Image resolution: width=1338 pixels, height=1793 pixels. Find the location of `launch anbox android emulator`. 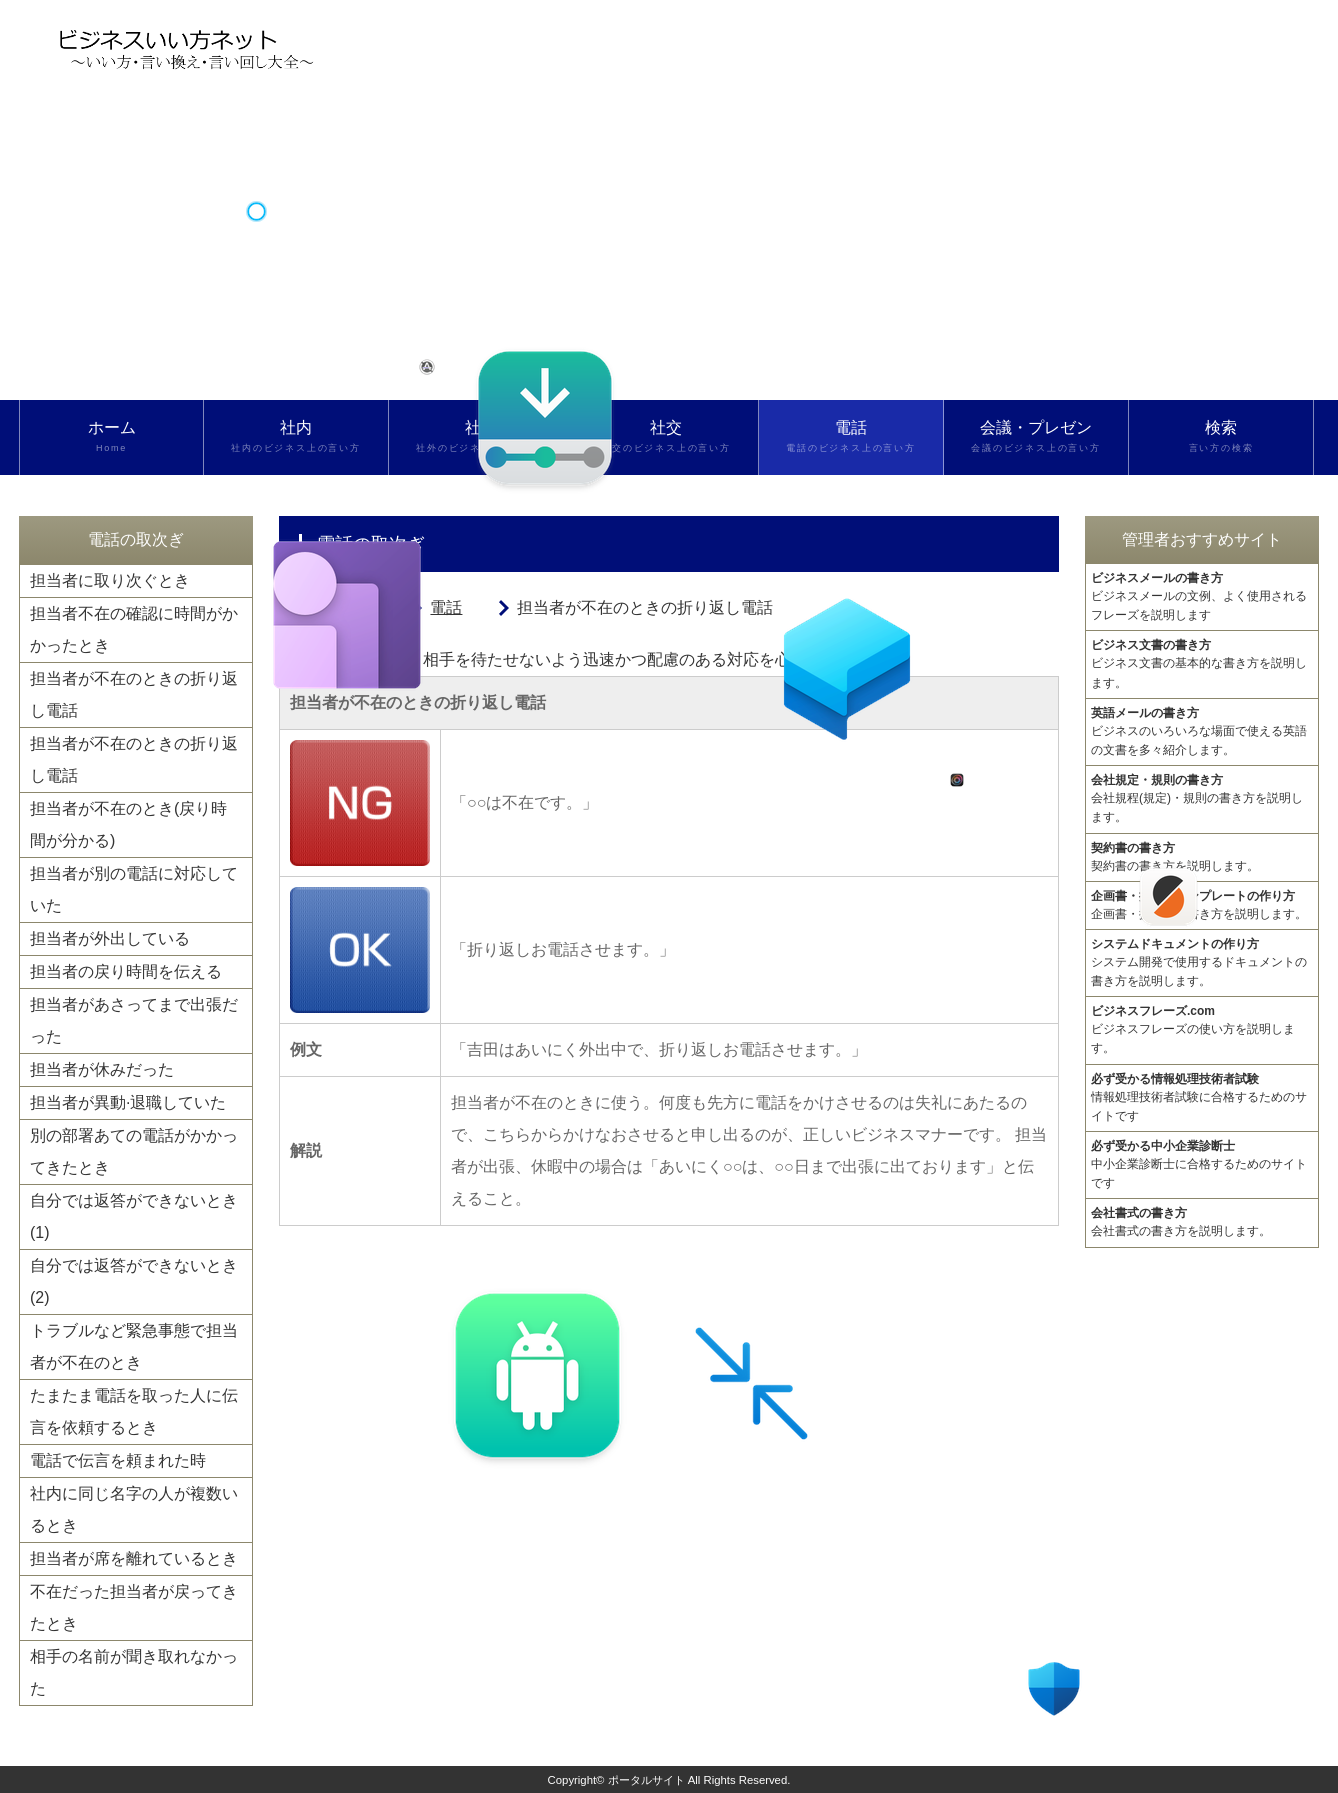

launch anbox android emulator is located at coordinates (537, 1375).